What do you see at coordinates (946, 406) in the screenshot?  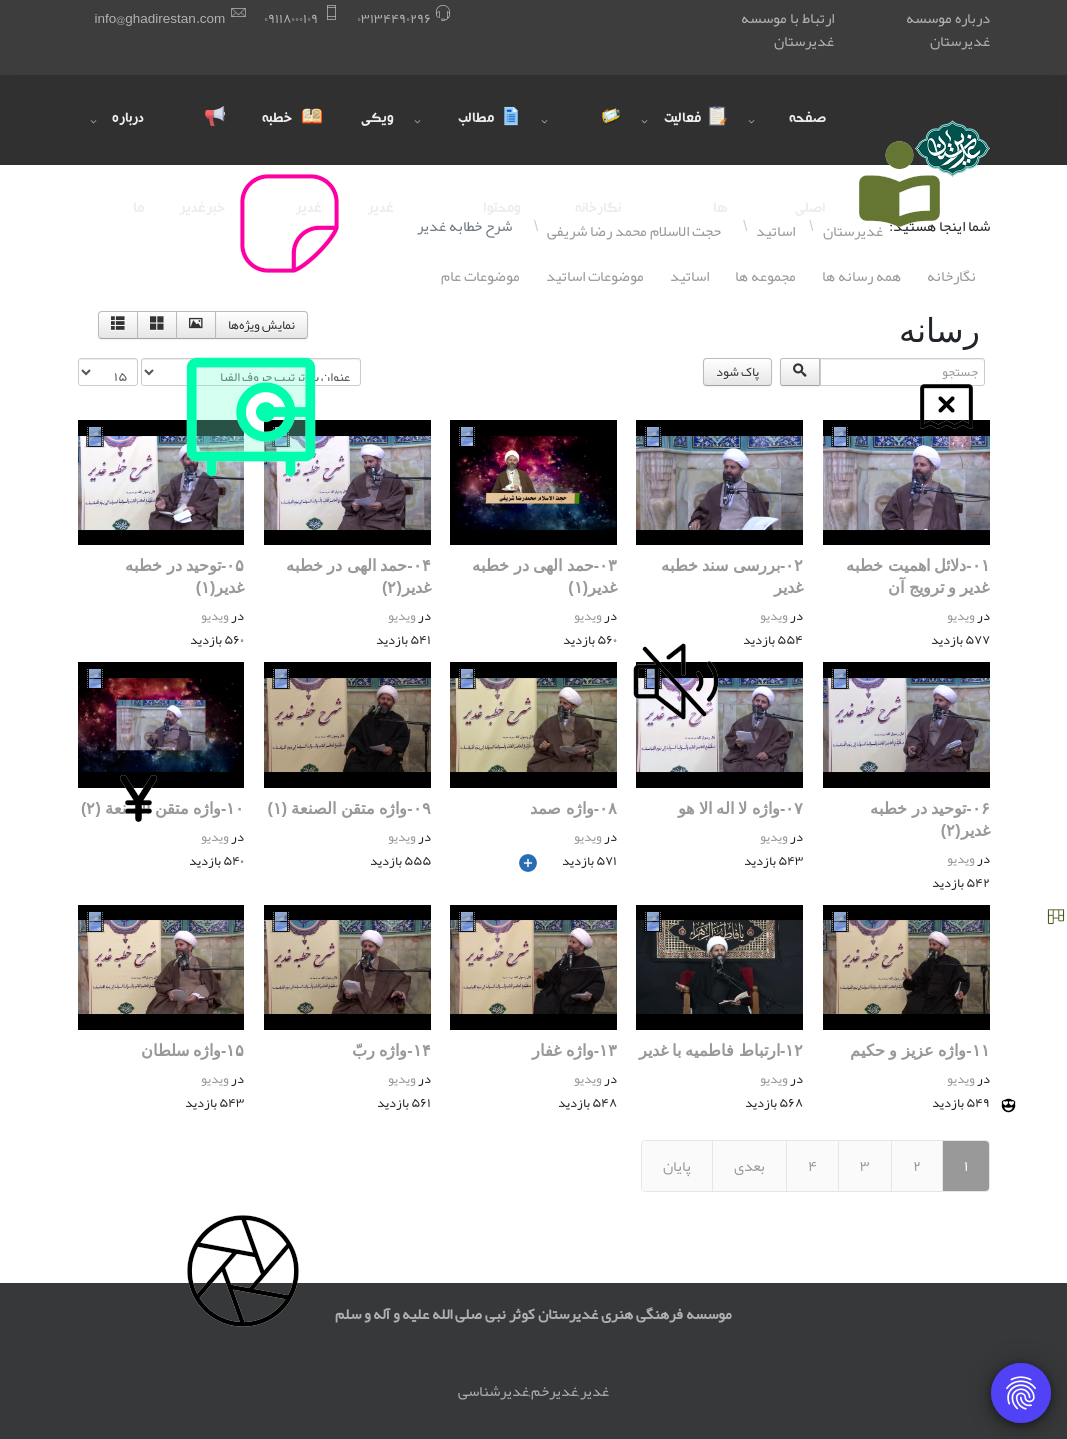 I see `cancel or void a receipt` at bounding box center [946, 406].